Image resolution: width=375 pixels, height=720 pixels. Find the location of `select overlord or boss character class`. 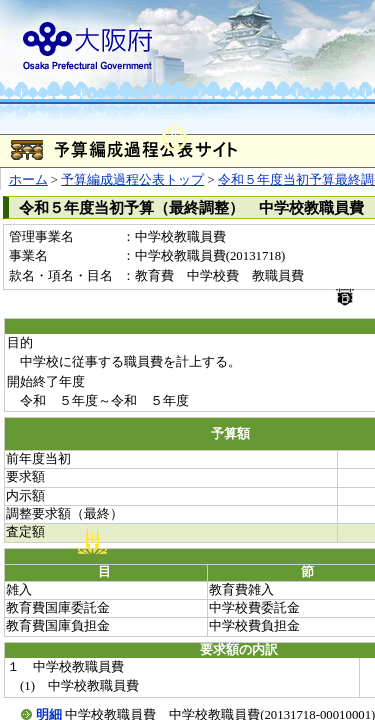

select overlord or boss character class is located at coordinates (92, 539).